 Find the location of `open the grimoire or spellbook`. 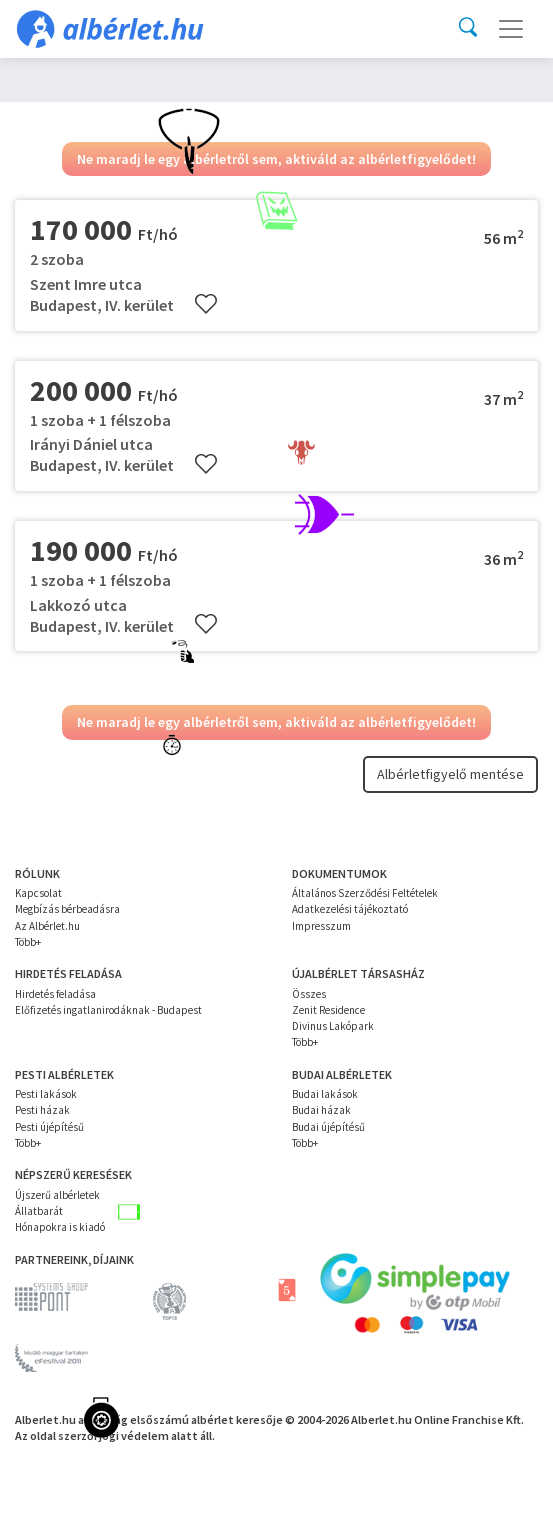

open the grimoire or spellbook is located at coordinates (276, 211).